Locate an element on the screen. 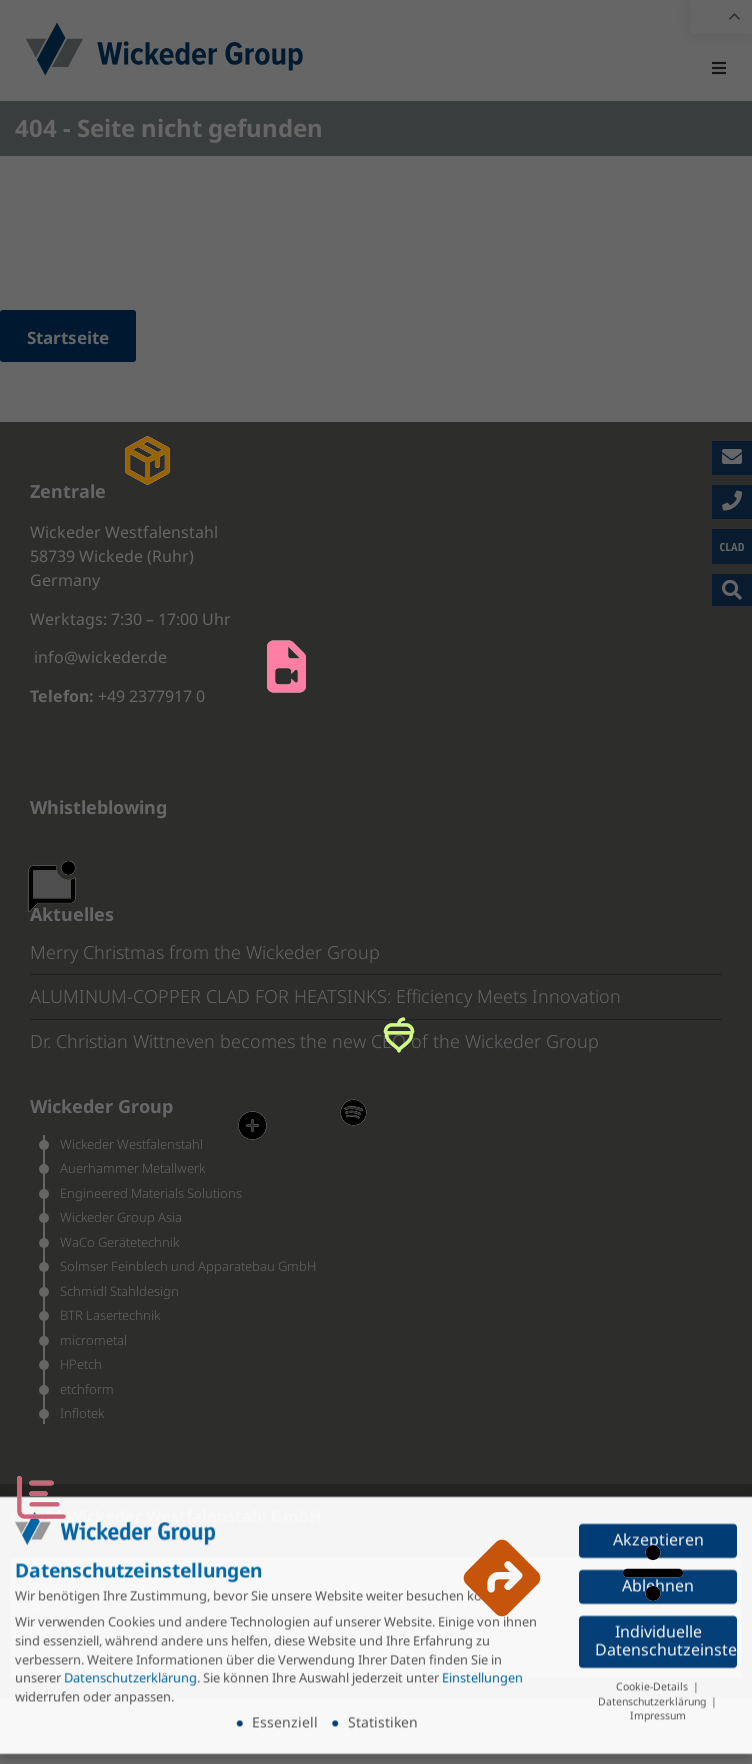  add a new item is located at coordinates (252, 1125).